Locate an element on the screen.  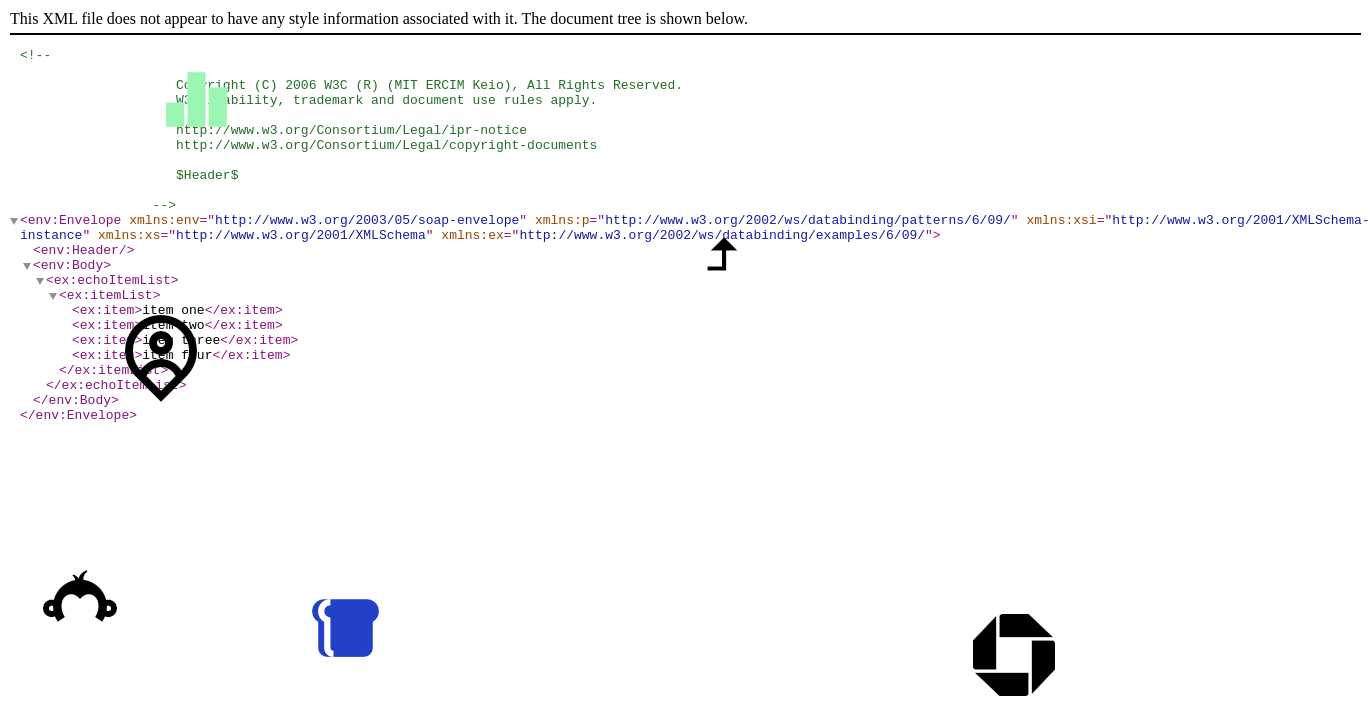
browse bakery or bread products is located at coordinates (345, 626).